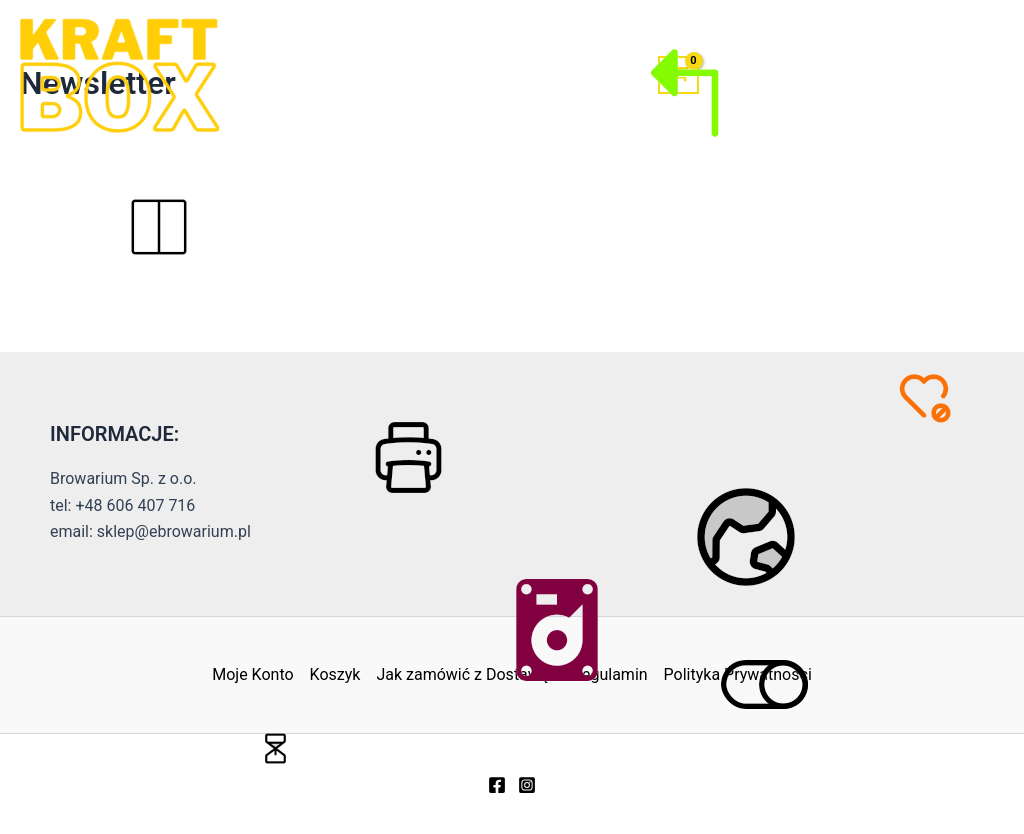 This screenshot has width=1024, height=834. I want to click on toggle a setting on or off, so click(764, 684).